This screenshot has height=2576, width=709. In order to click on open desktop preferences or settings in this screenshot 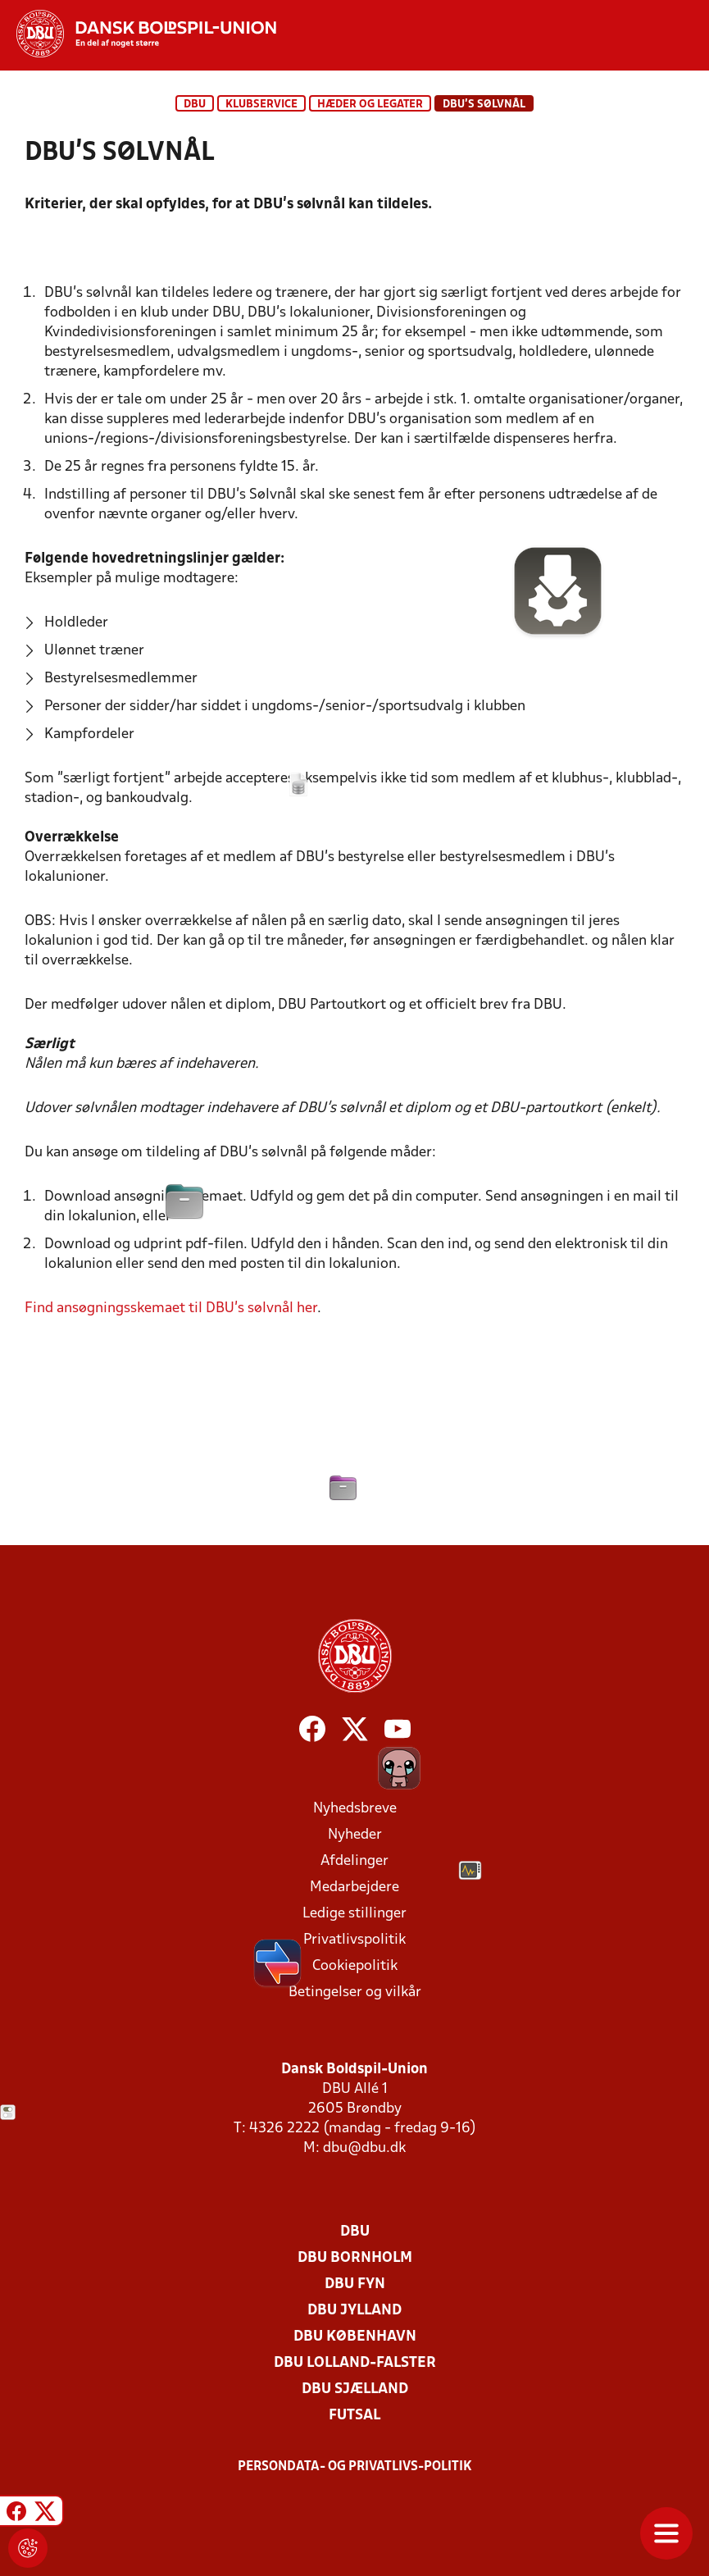, I will do `click(7, 2112)`.